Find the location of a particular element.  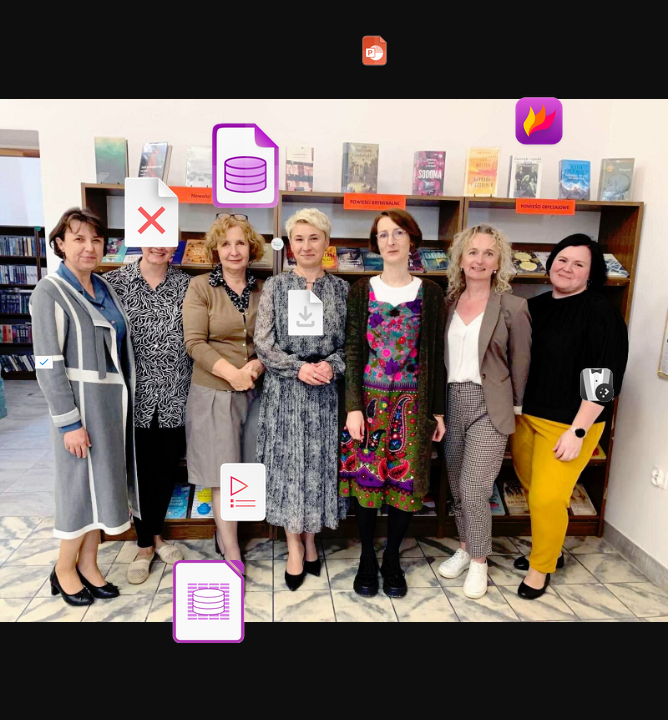

libreoffice base database file is located at coordinates (245, 165).